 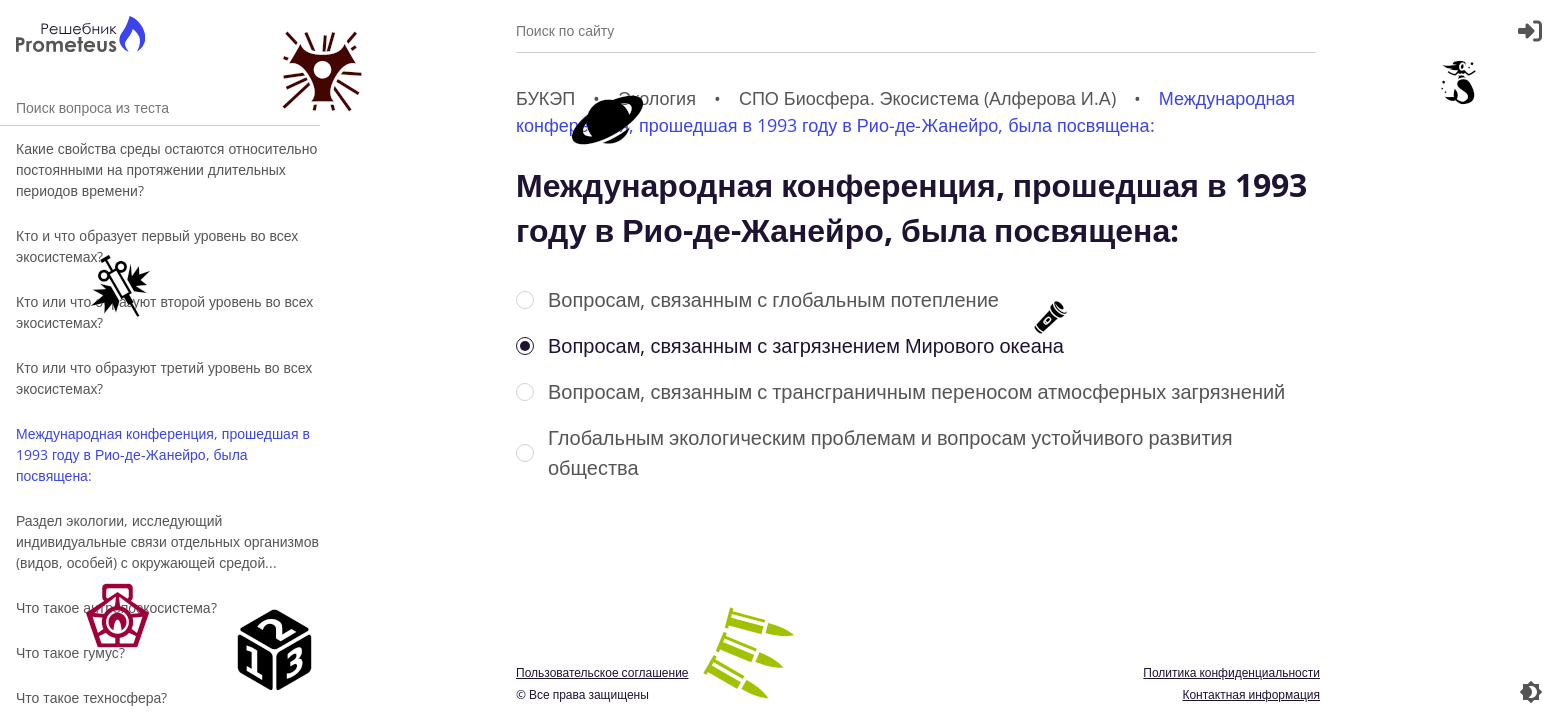 What do you see at coordinates (117, 615) in the screenshot?
I see `a lantern or light source item in a game inventory` at bounding box center [117, 615].